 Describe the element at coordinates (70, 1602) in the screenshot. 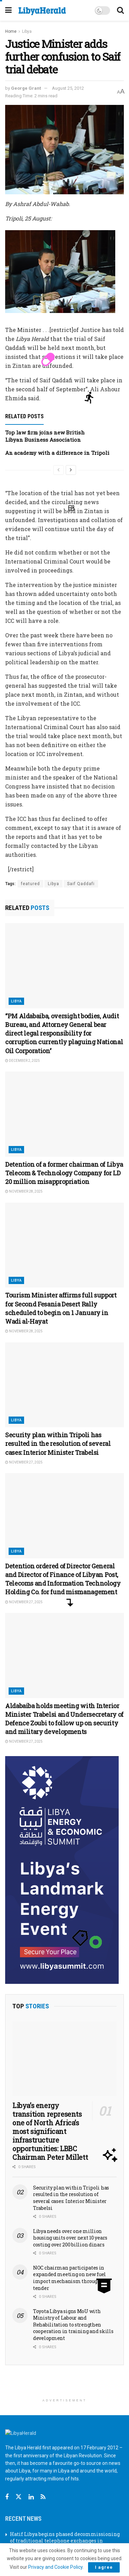

I see `indicates a right-then-down navigation path` at that location.